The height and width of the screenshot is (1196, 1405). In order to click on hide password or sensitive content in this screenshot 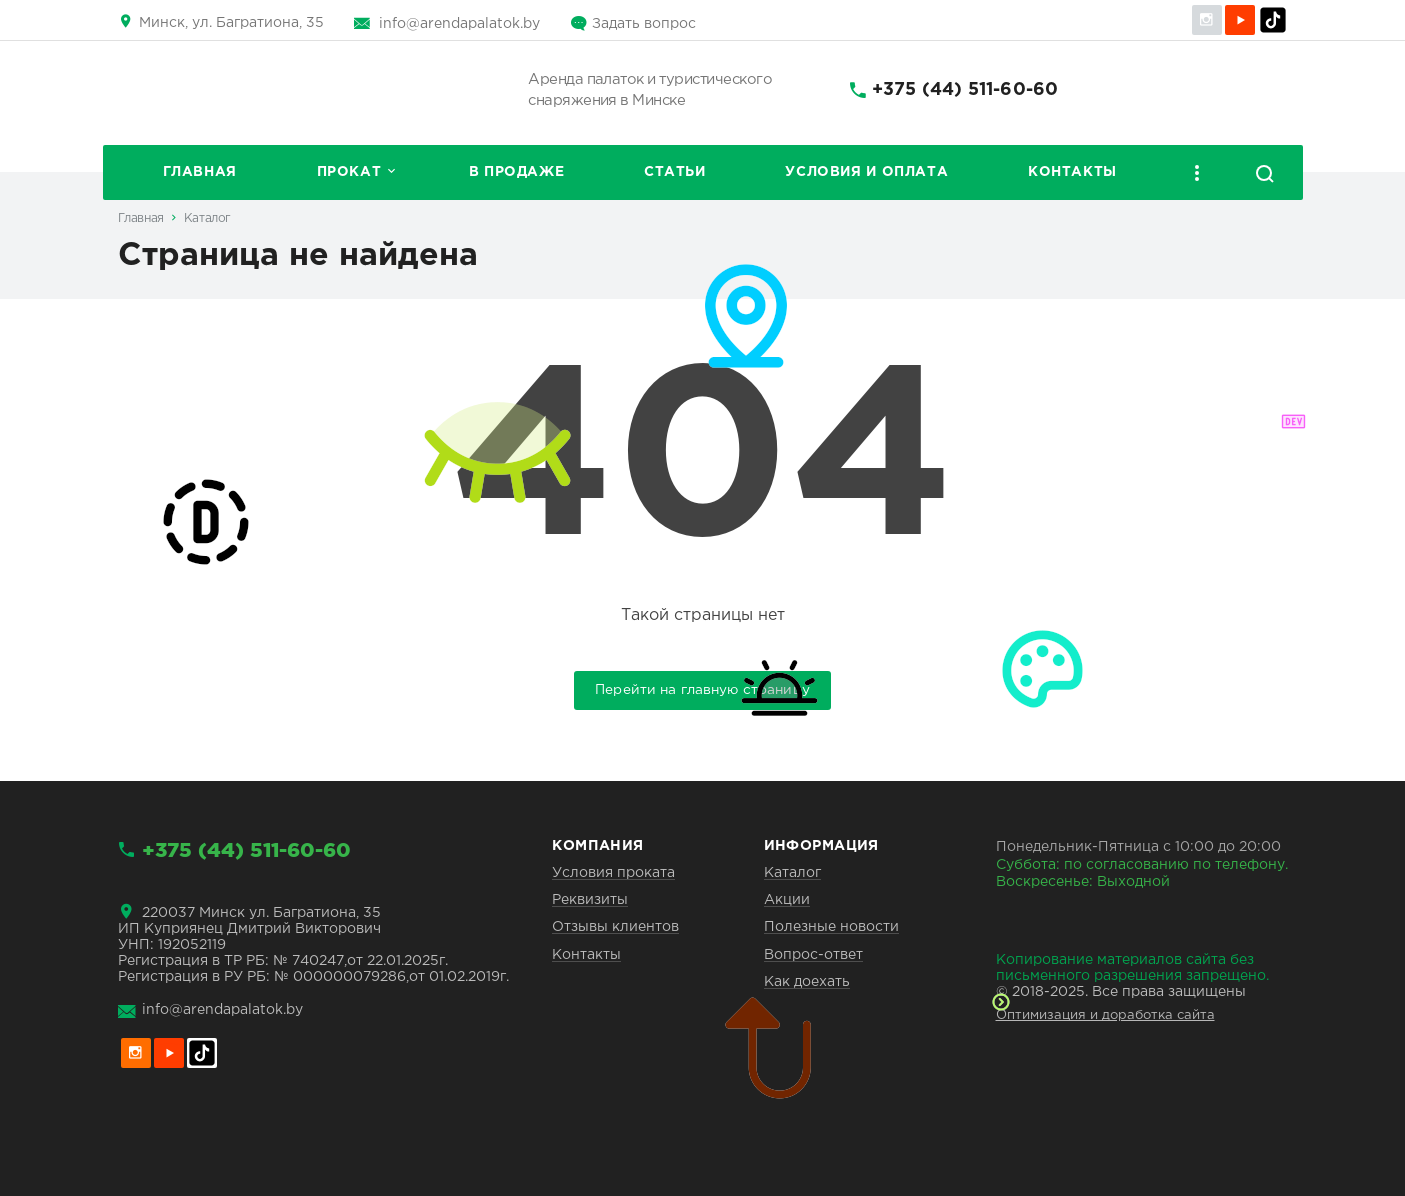, I will do `click(497, 452)`.